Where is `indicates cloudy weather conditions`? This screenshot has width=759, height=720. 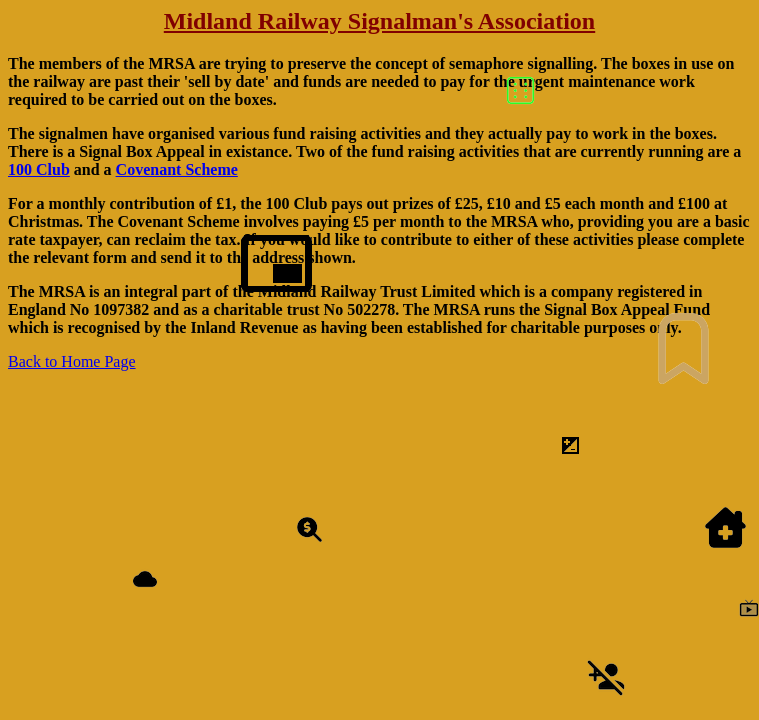
indicates cloudy weather conditions is located at coordinates (145, 579).